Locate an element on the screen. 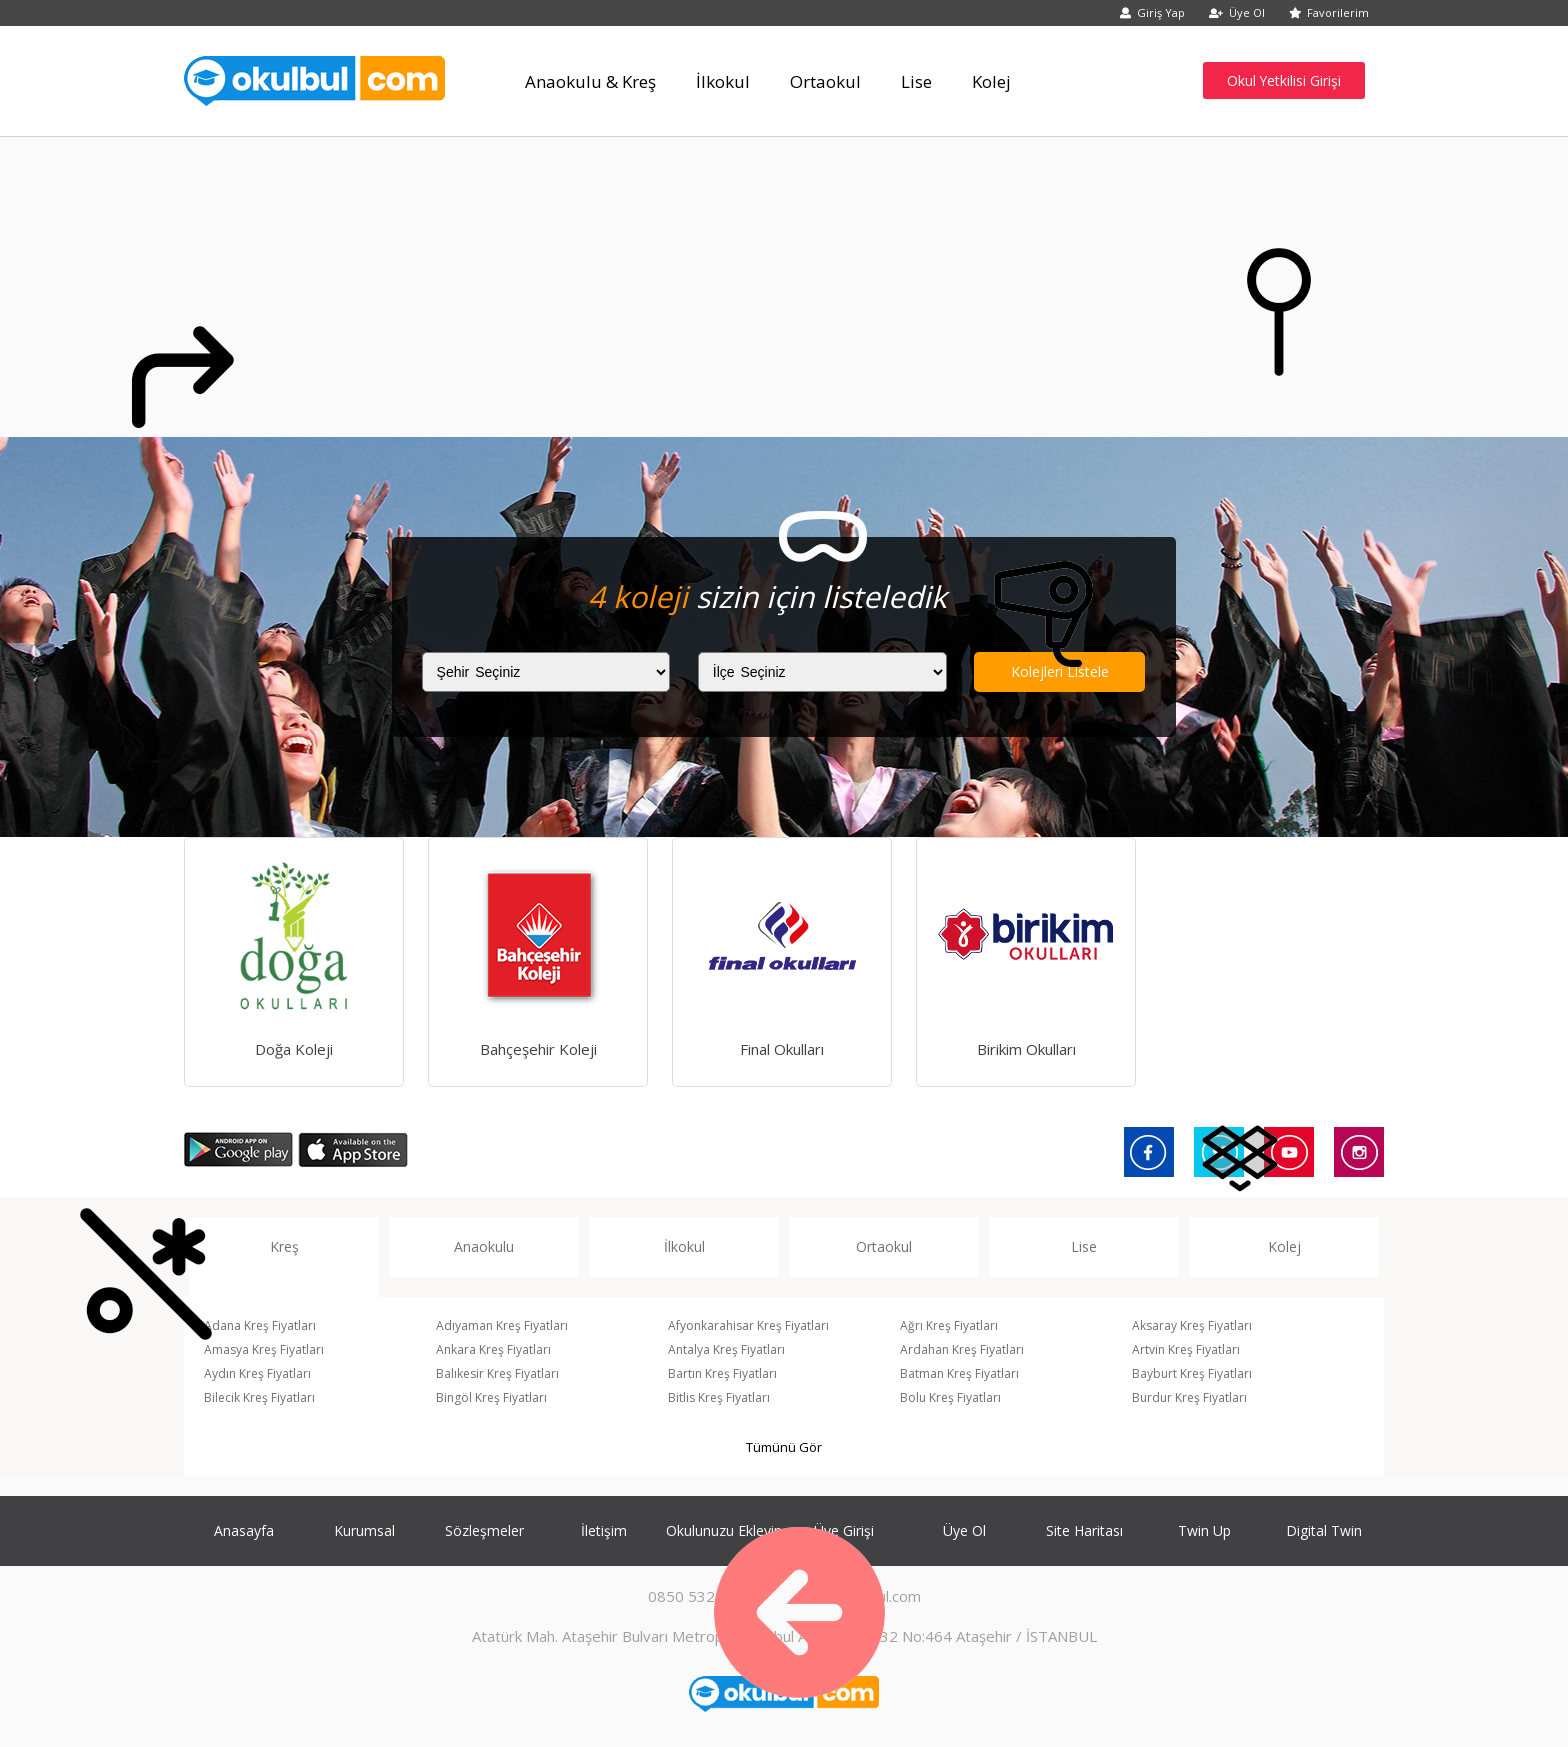 The image size is (1568, 1747). hair styling or salon services is located at coordinates (1045, 608).